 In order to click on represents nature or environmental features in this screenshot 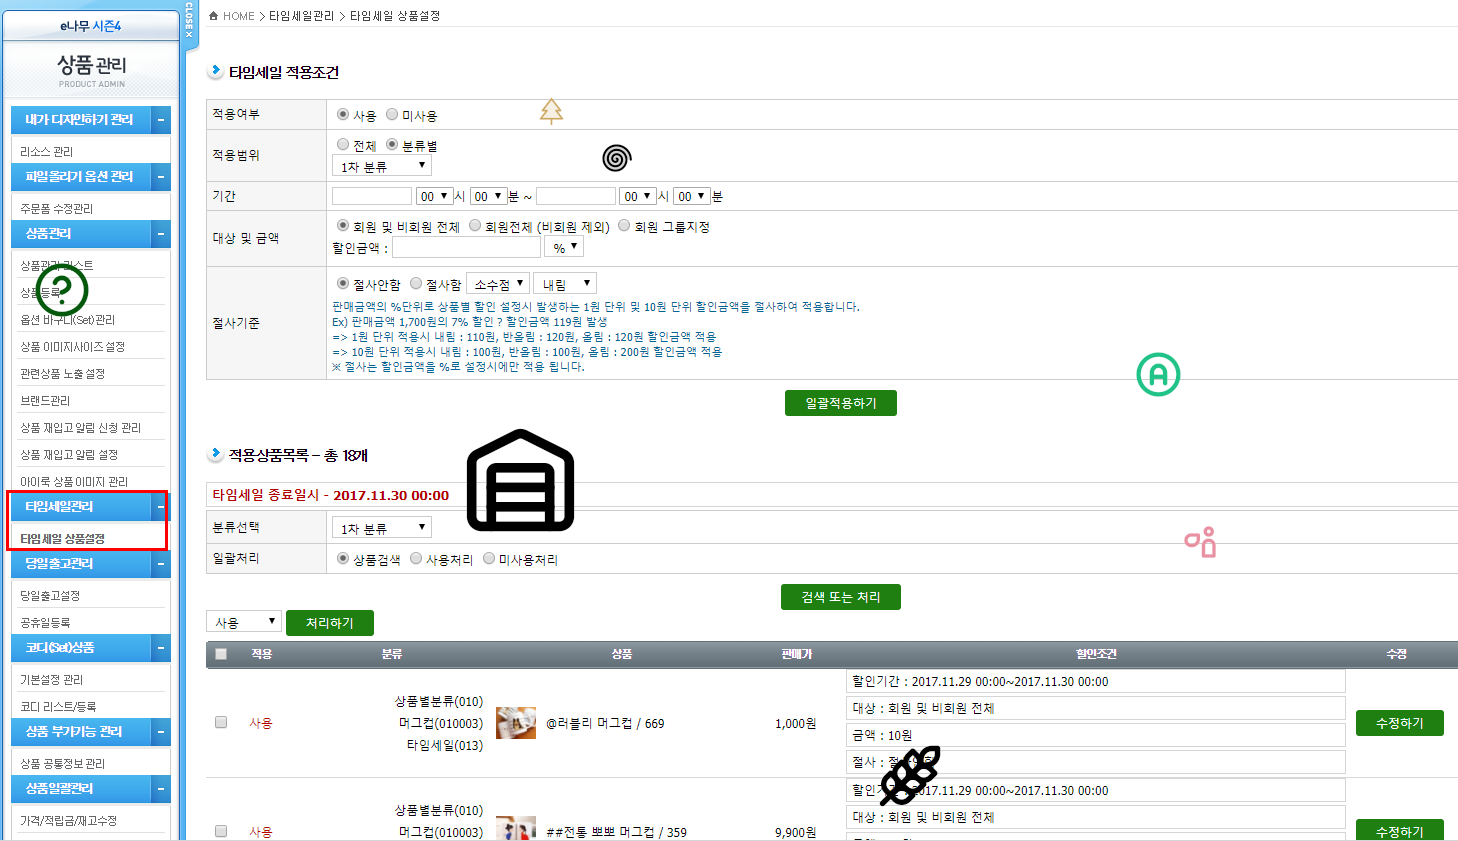, I will do `click(551, 111)`.